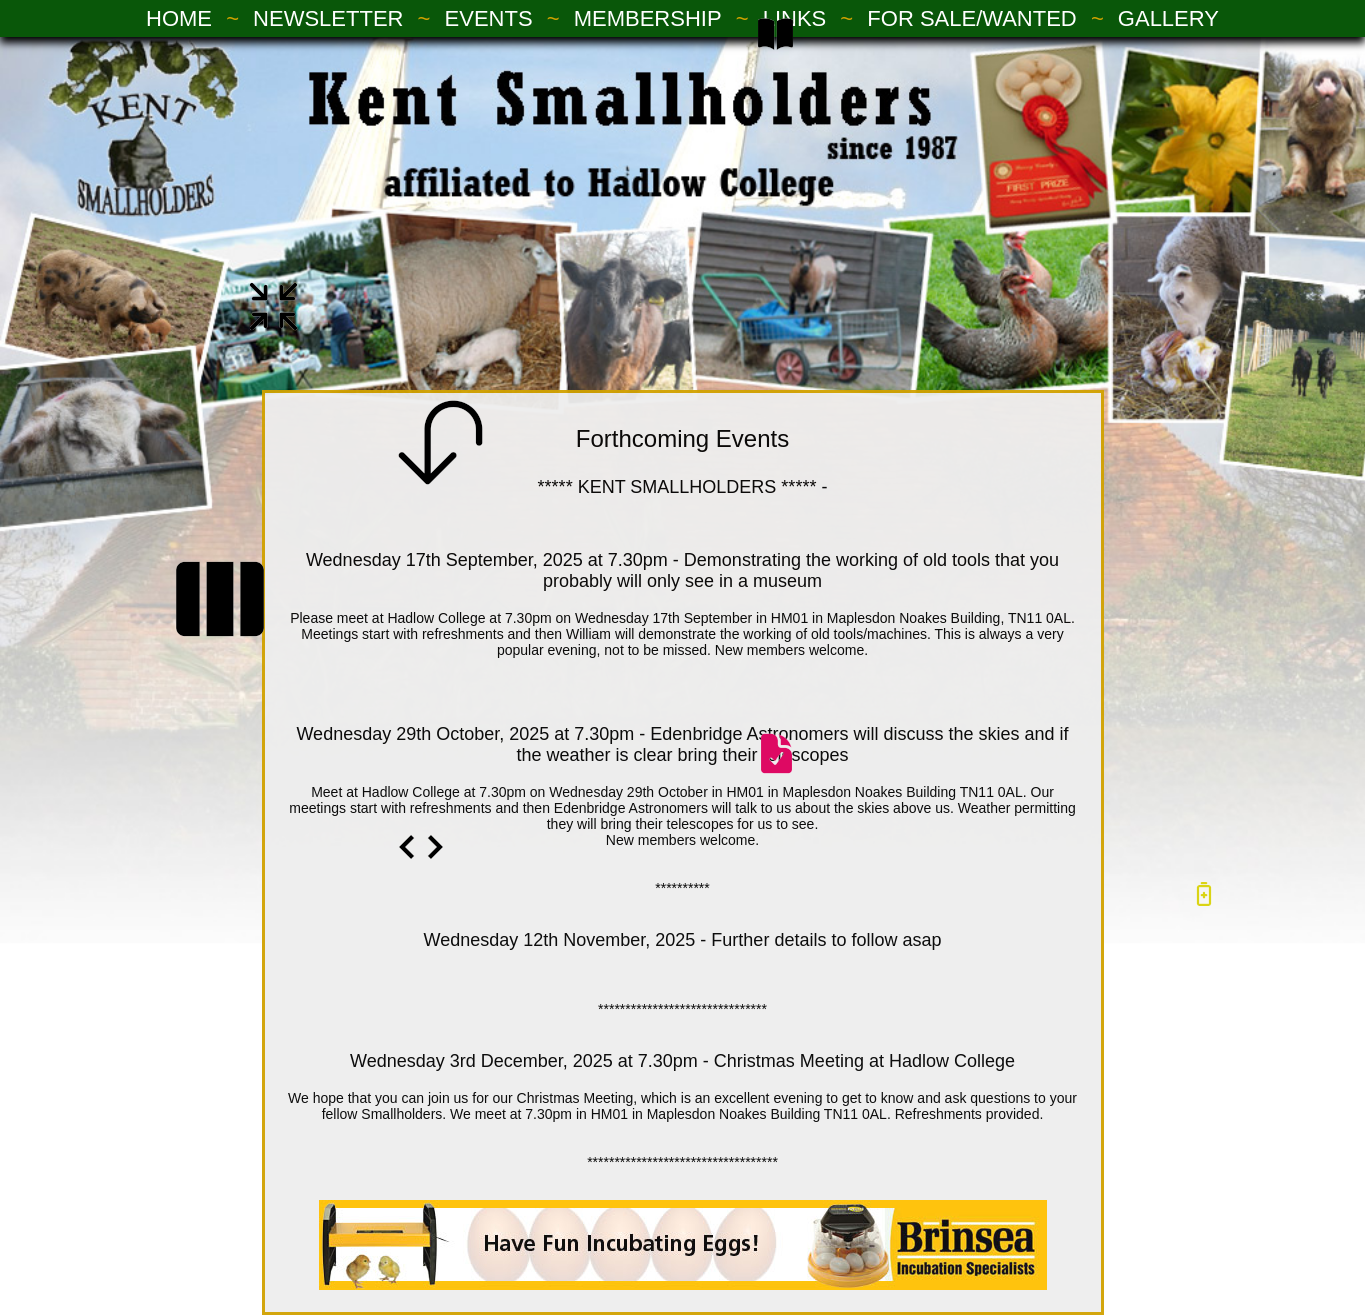 The image size is (1365, 1315). Describe the element at coordinates (421, 847) in the screenshot. I see `view or edit source code` at that location.